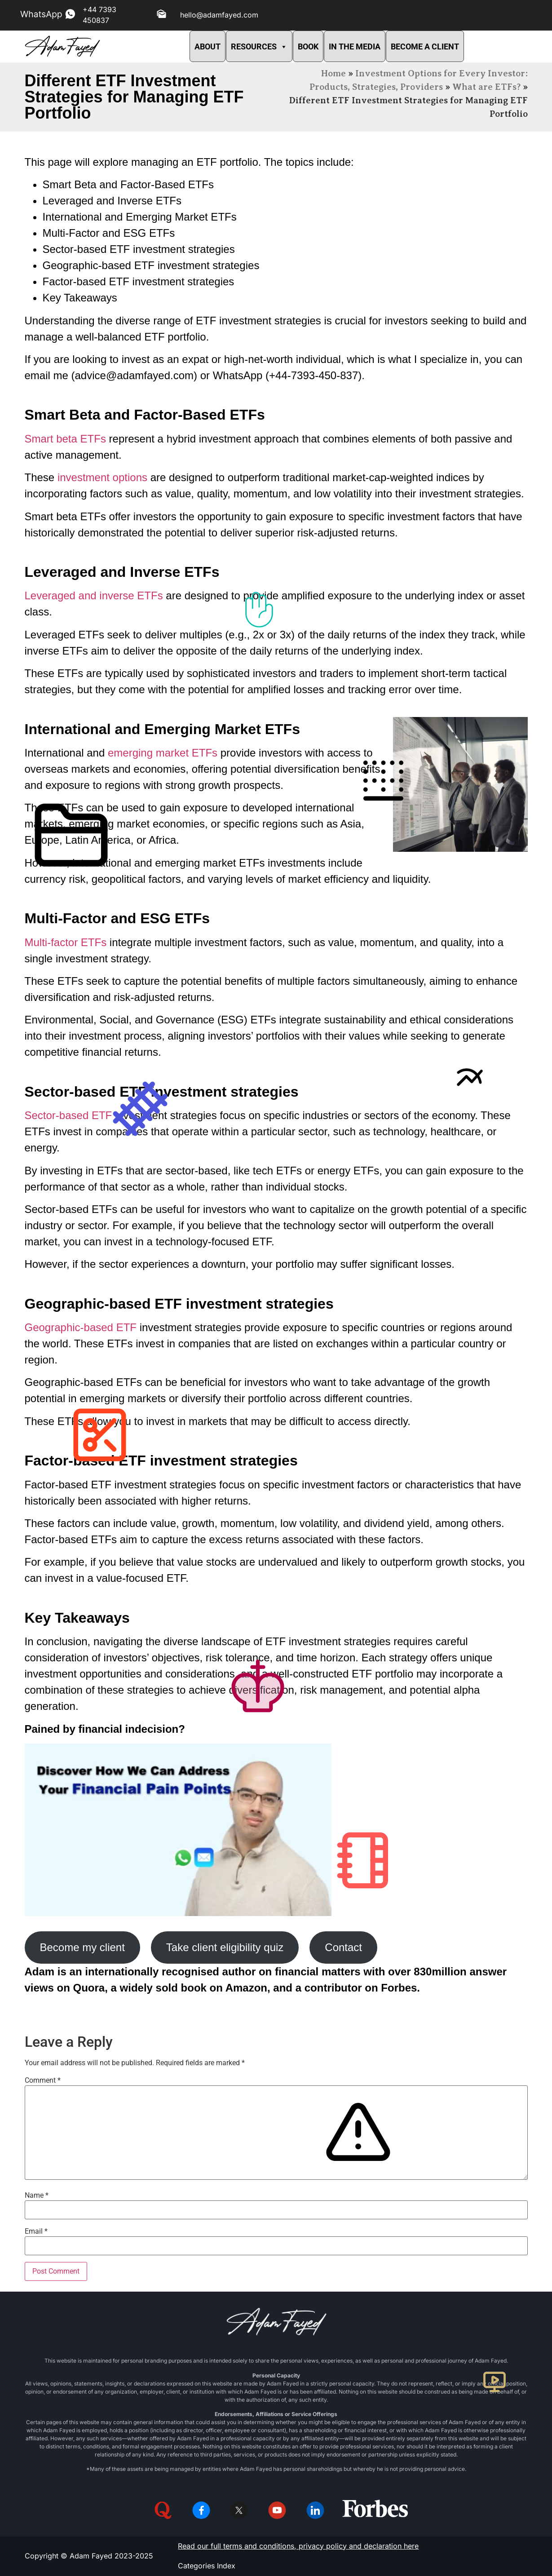  What do you see at coordinates (71, 837) in the screenshot?
I see `browse files in a directory` at bounding box center [71, 837].